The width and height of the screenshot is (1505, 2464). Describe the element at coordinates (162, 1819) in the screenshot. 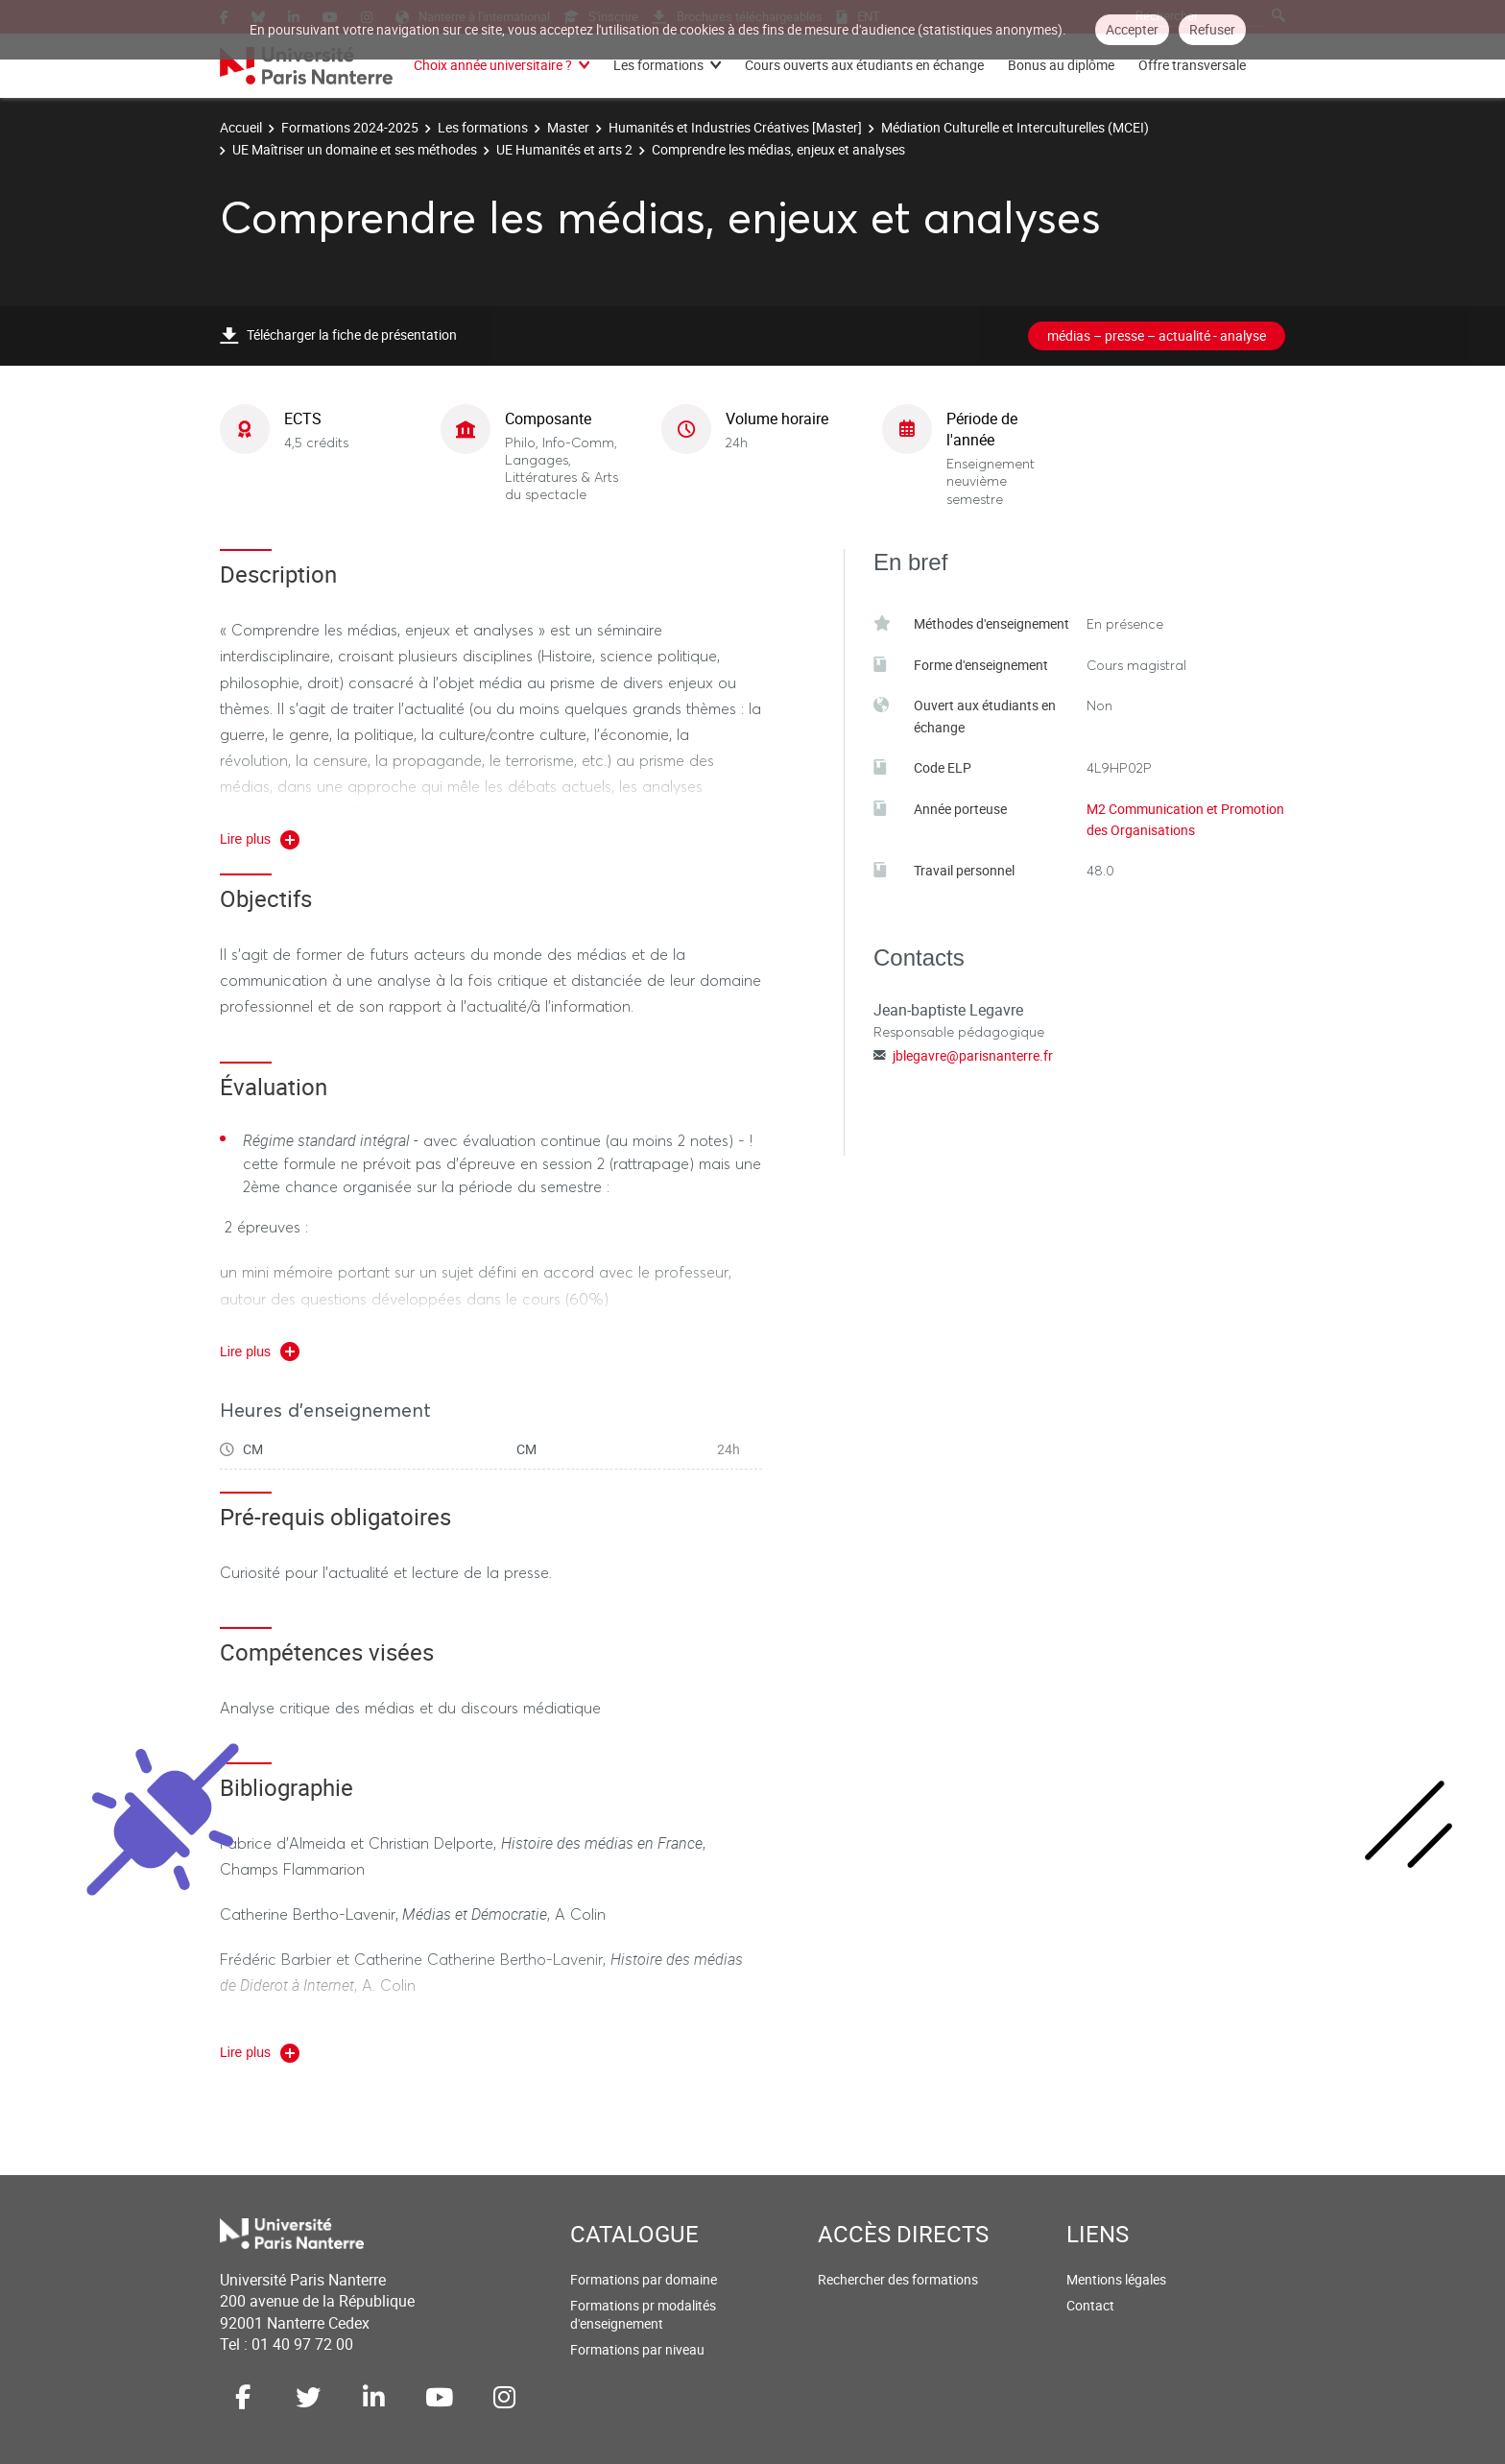

I see `indicates an active connection or paired devices` at that location.